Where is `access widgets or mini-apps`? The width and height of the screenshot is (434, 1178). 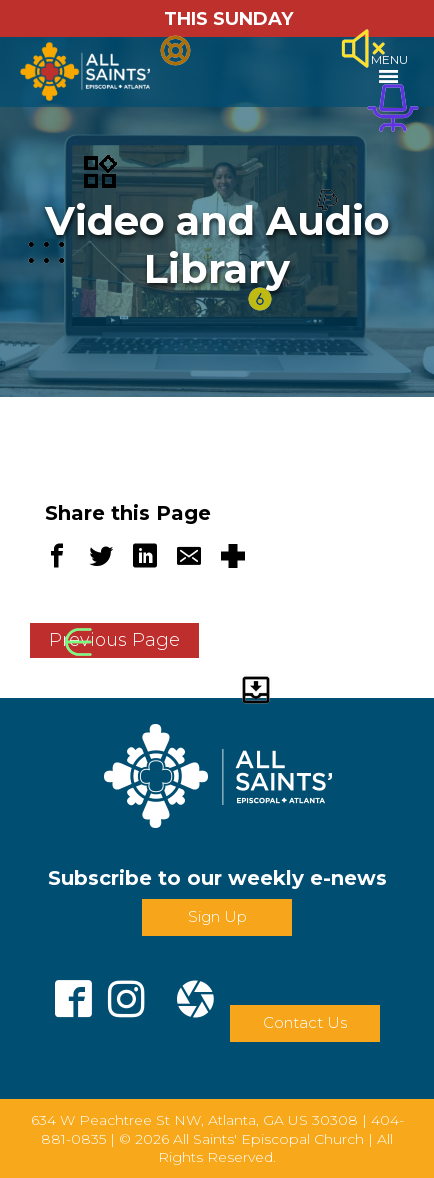 access widgets or mini-apps is located at coordinates (100, 172).